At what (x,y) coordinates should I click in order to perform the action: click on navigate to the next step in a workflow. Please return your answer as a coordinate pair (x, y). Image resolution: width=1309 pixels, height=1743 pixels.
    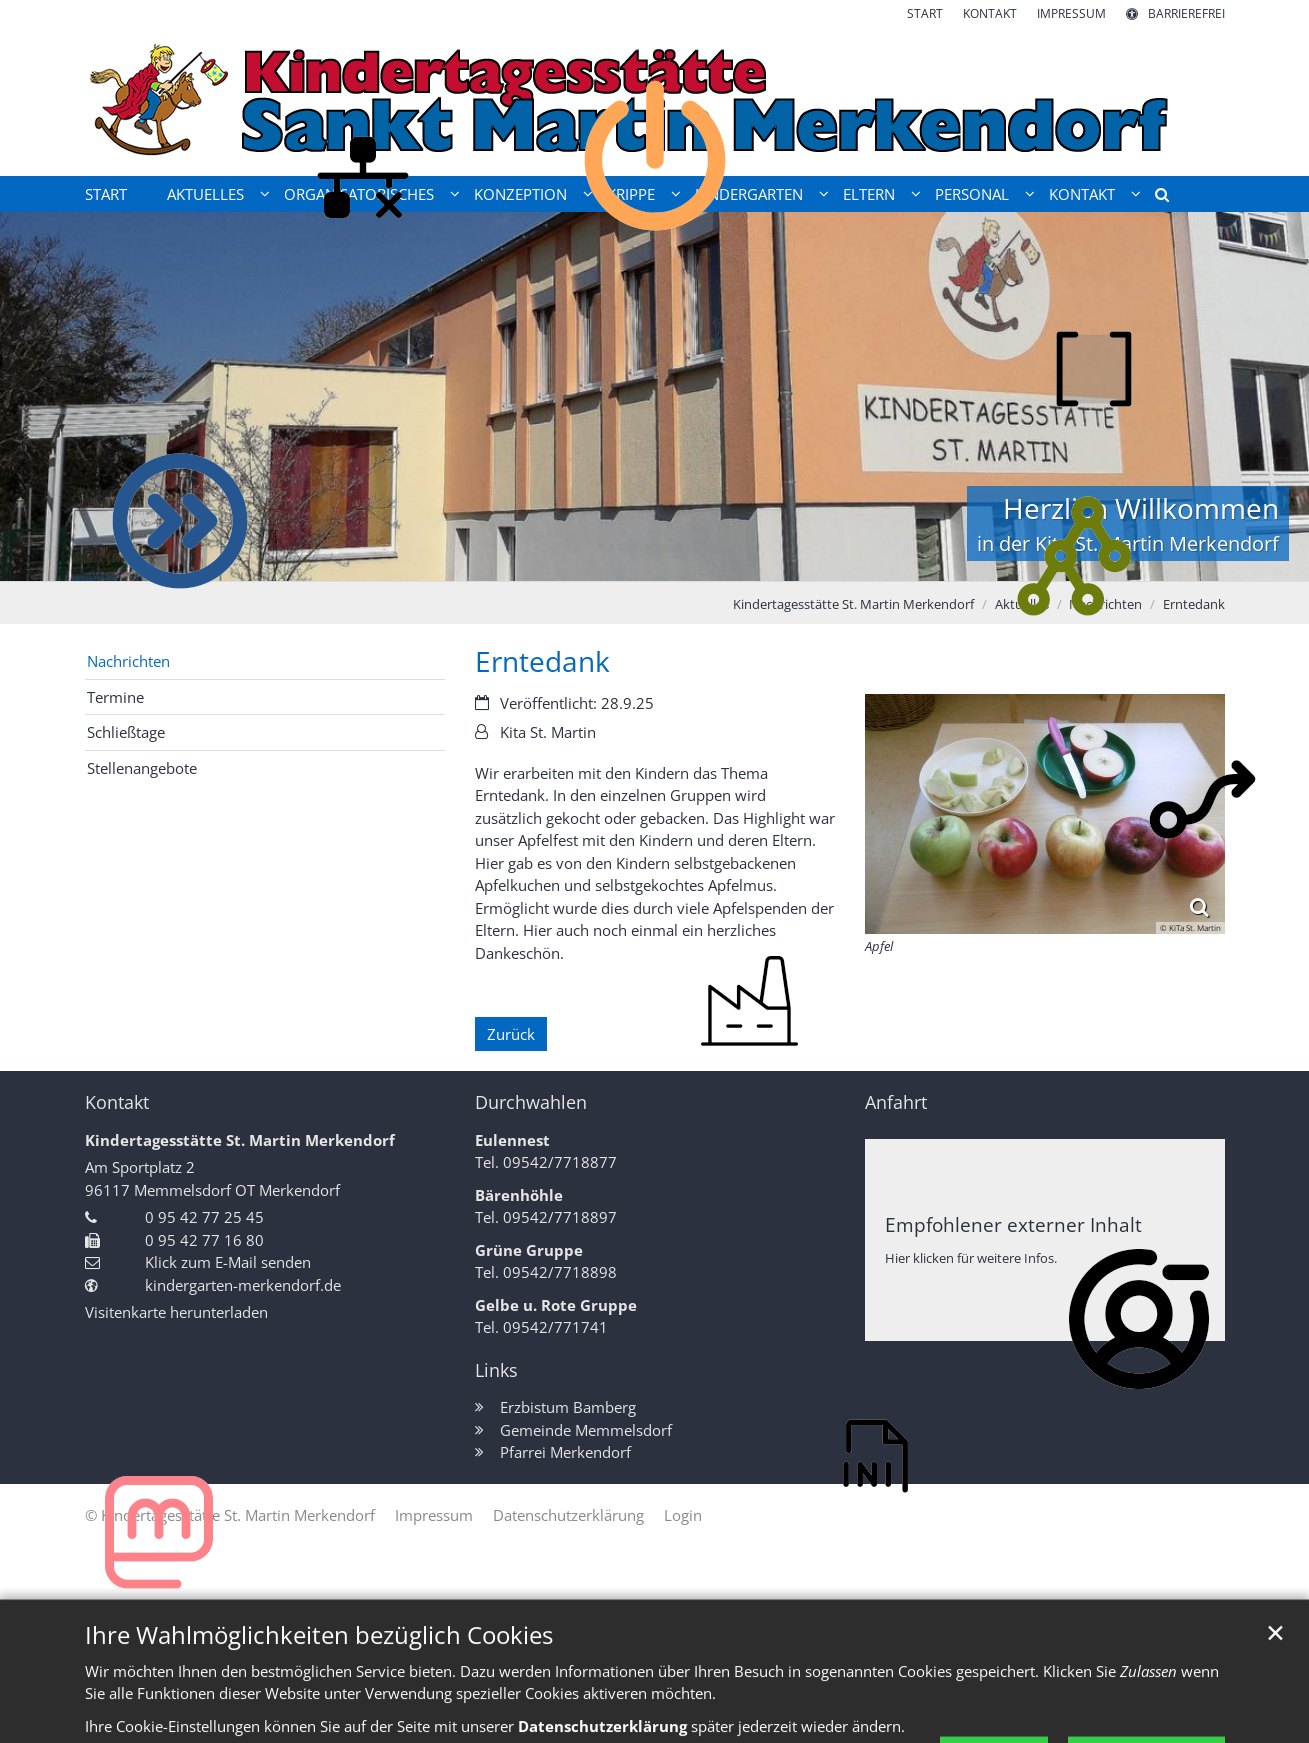
    Looking at the image, I should click on (1202, 799).